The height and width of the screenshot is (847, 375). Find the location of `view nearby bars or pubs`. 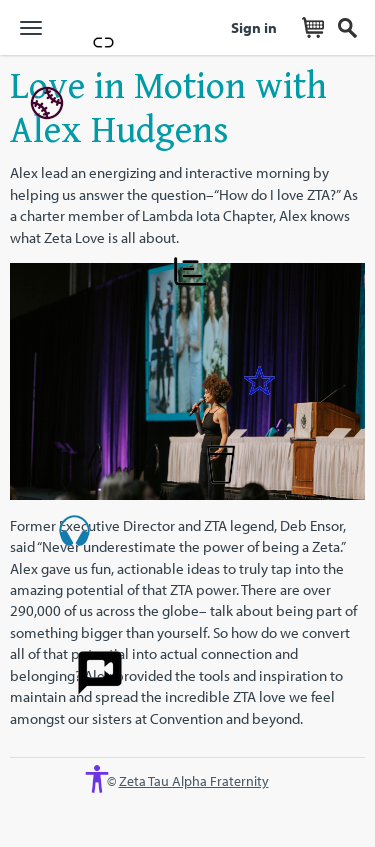

view nearby bars or pubs is located at coordinates (221, 464).